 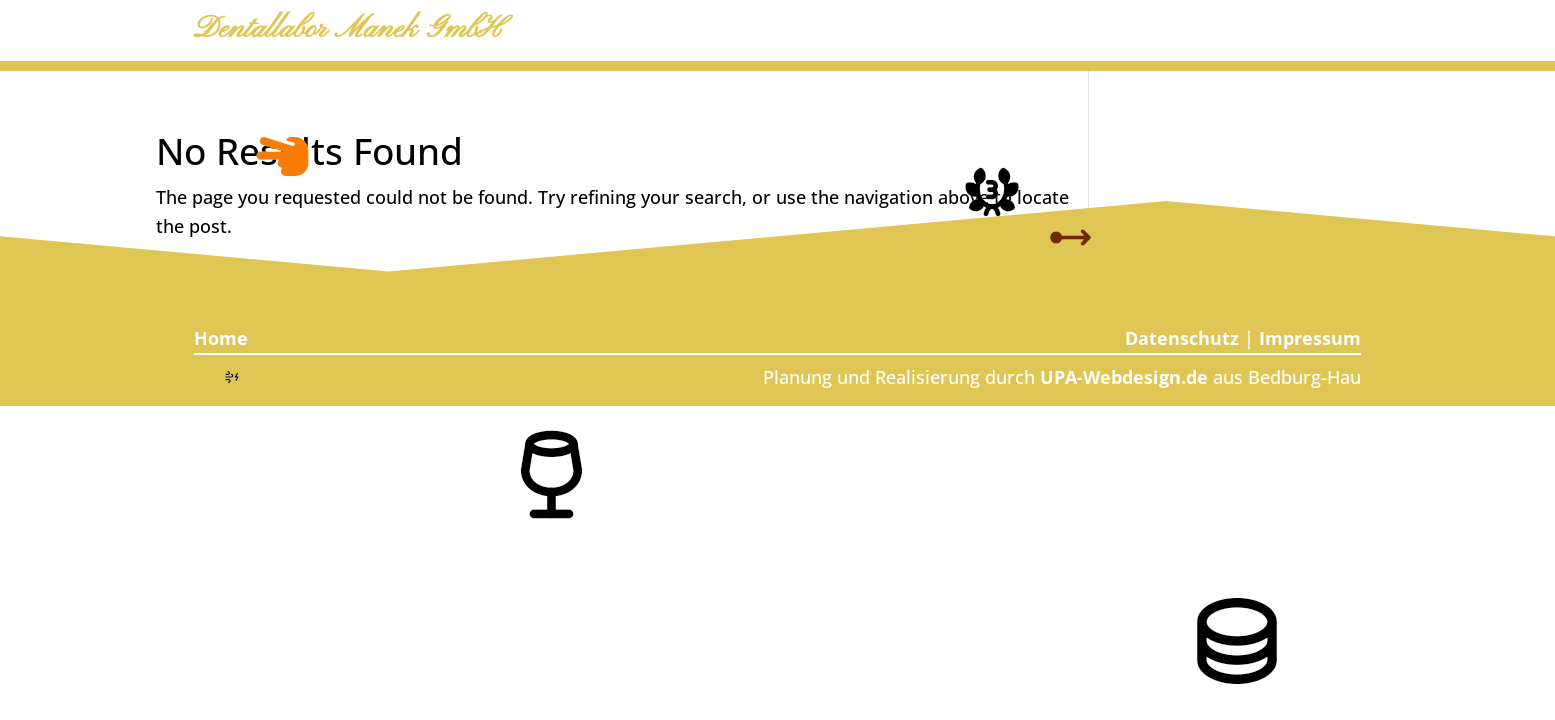 What do you see at coordinates (232, 377) in the screenshot?
I see `wind power or wind energy generation` at bounding box center [232, 377].